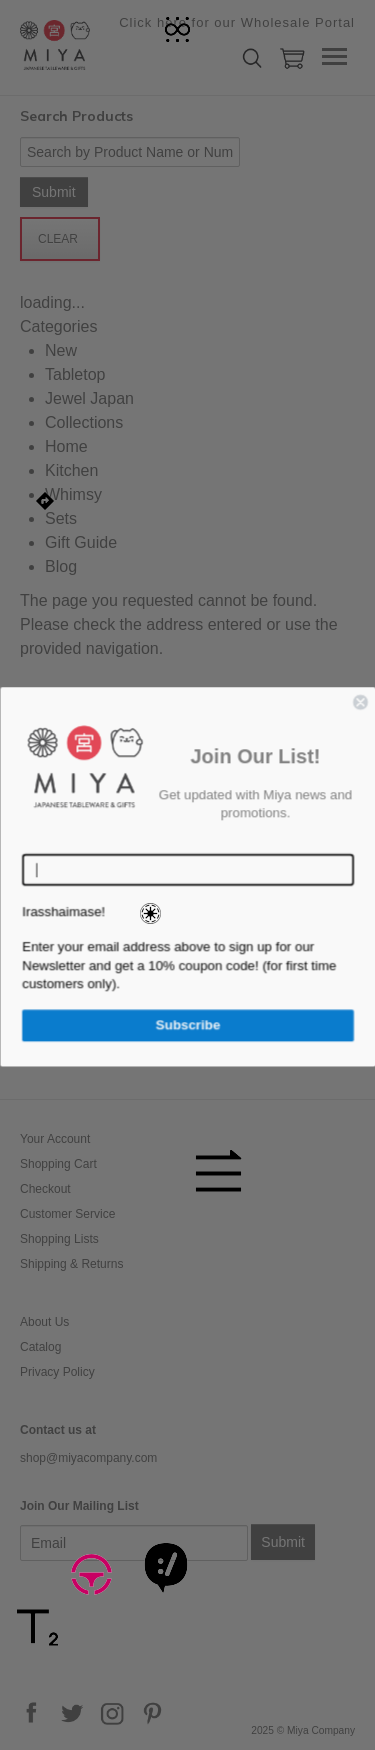 Image resolution: width=375 pixels, height=1750 pixels. Describe the element at coordinates (218, 1173) in the screenshot. I see `play items in sequential order` at that location.